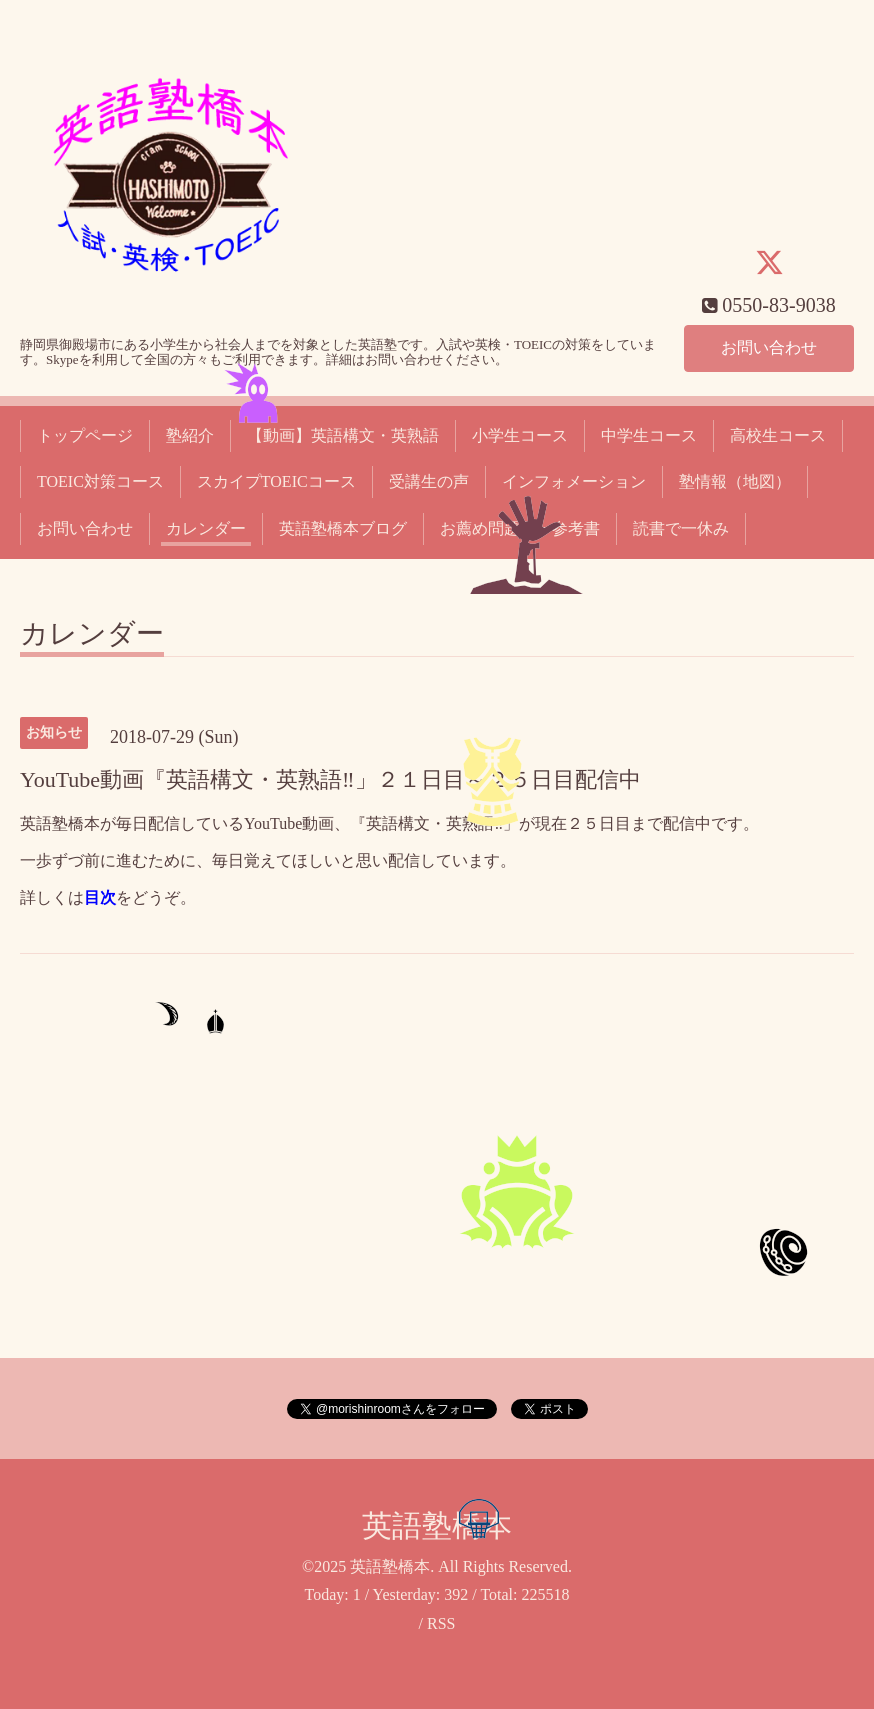 Image resolution: width=874 pixels, height=1709 pixels. What do you see at coordinates (167, 1014) in the screenshot?
I see `indicates a slash or cutting attack action` at bounding box center [167, 1014].